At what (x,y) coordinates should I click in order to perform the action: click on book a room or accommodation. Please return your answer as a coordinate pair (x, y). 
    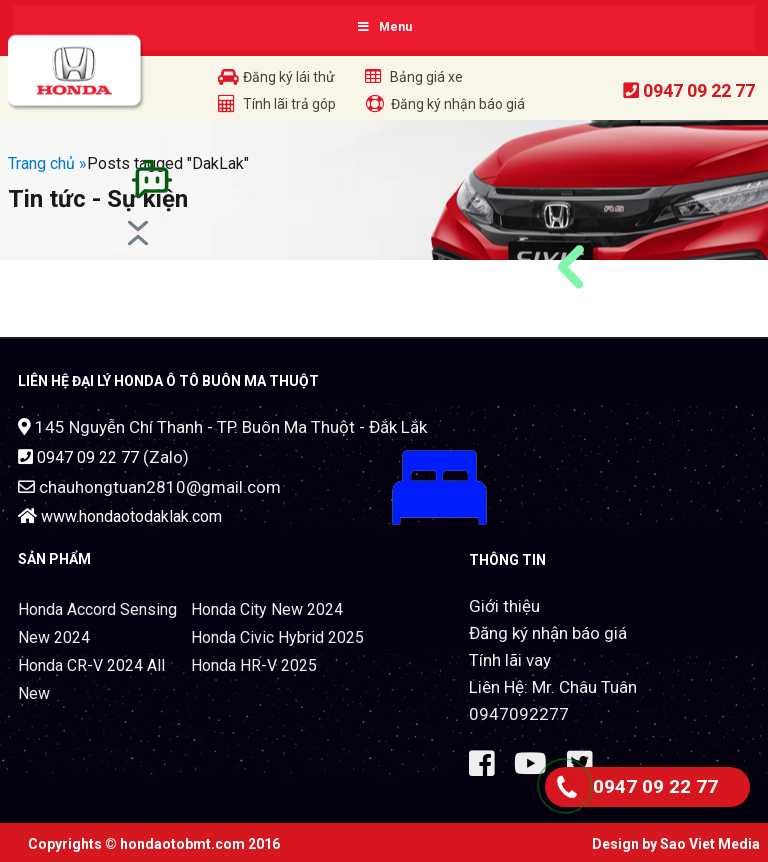
    Looking at the image, I should click on (439, 487).